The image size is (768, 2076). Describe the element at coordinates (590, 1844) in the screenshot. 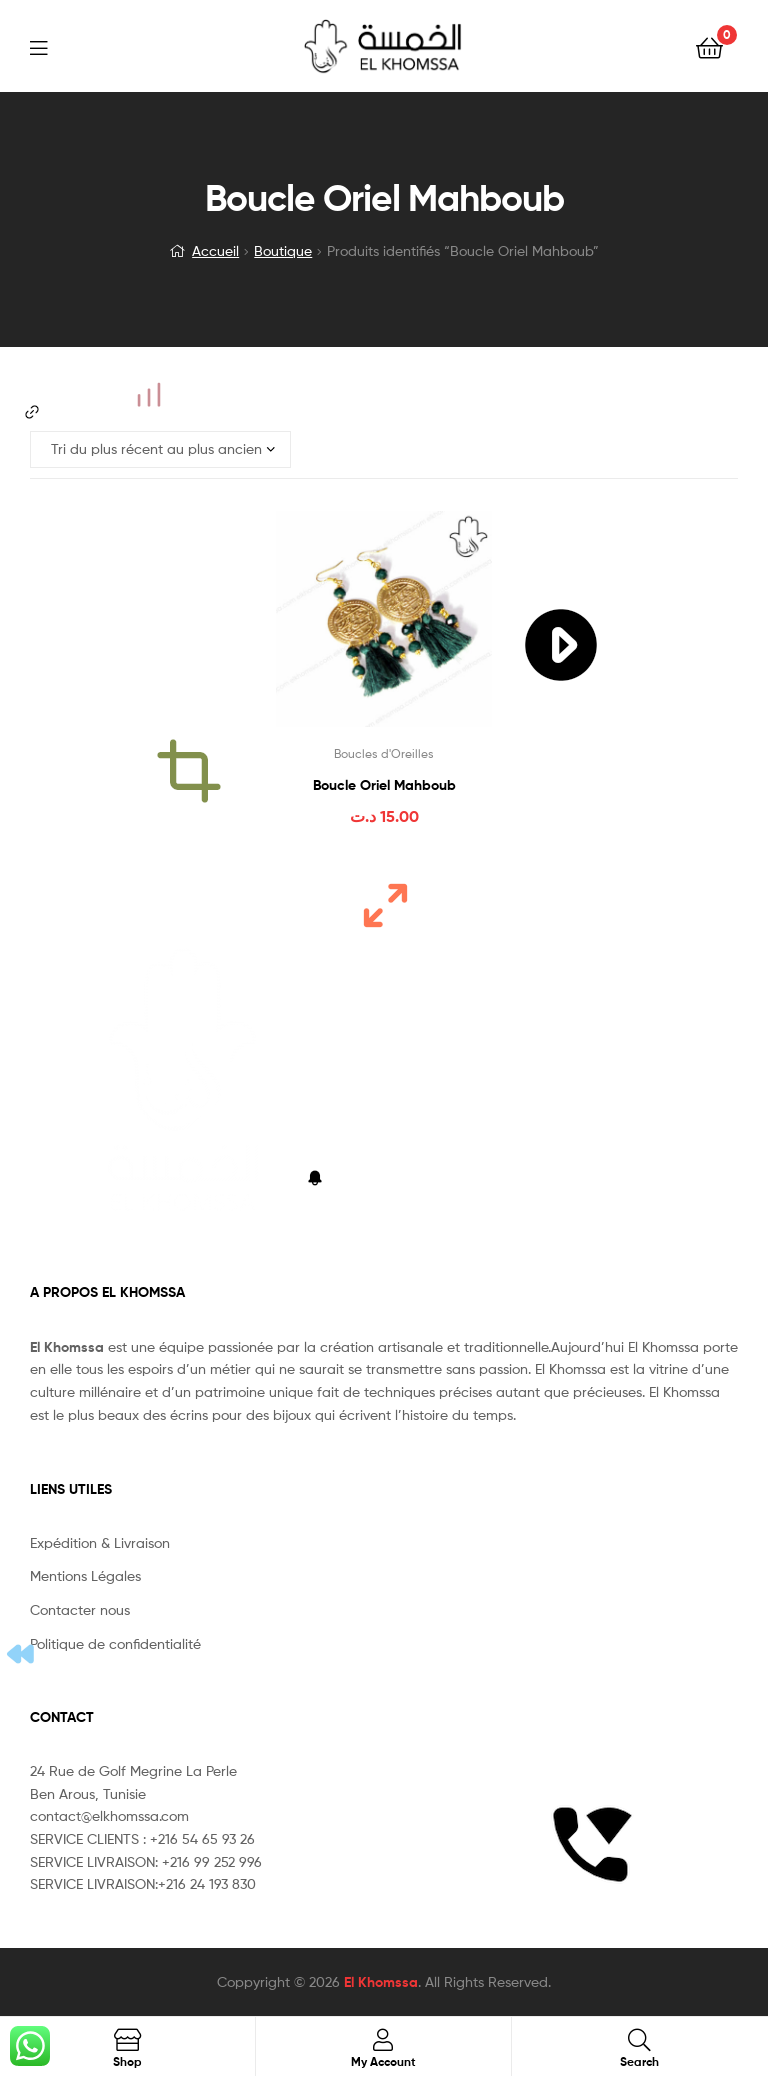

I see `enable wifi calling feature` at that location.